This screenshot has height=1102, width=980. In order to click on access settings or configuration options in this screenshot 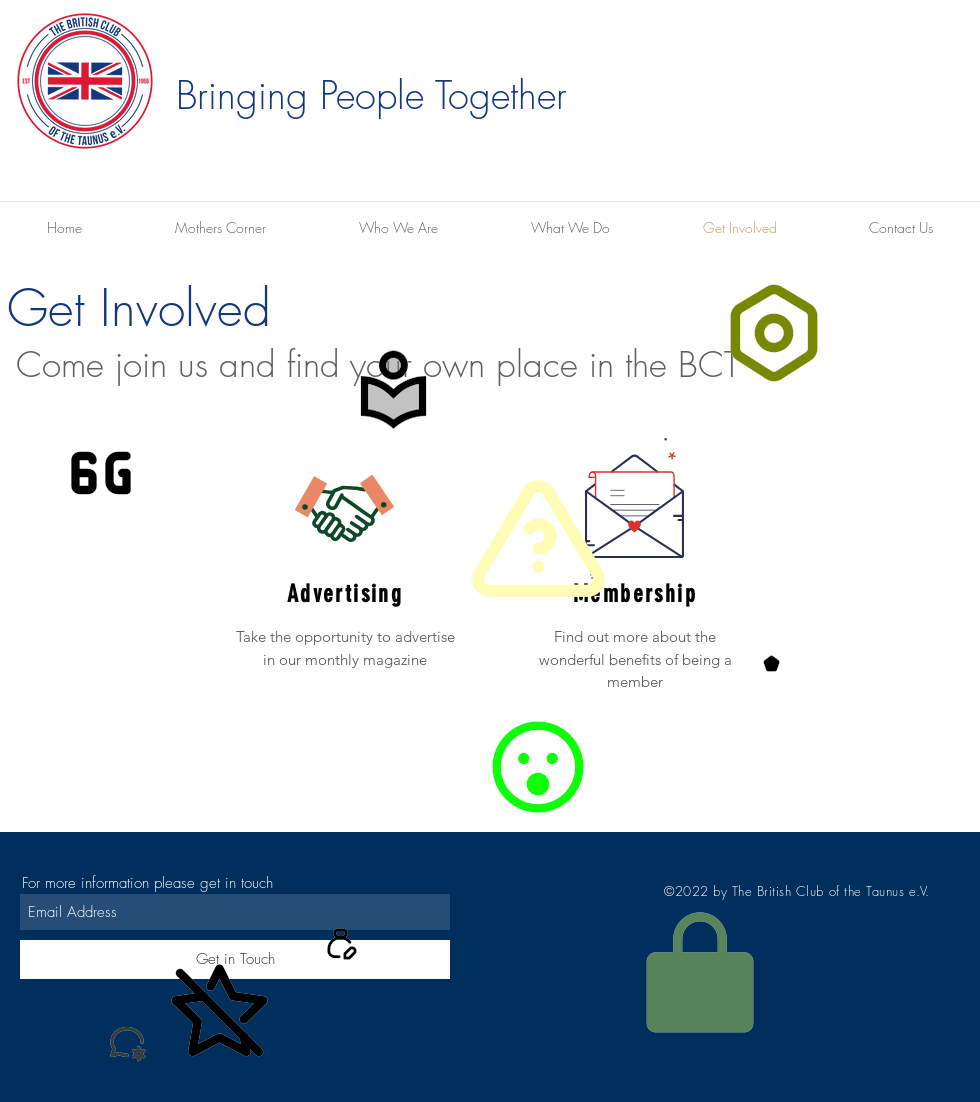, I will do `click(774, 333)`.